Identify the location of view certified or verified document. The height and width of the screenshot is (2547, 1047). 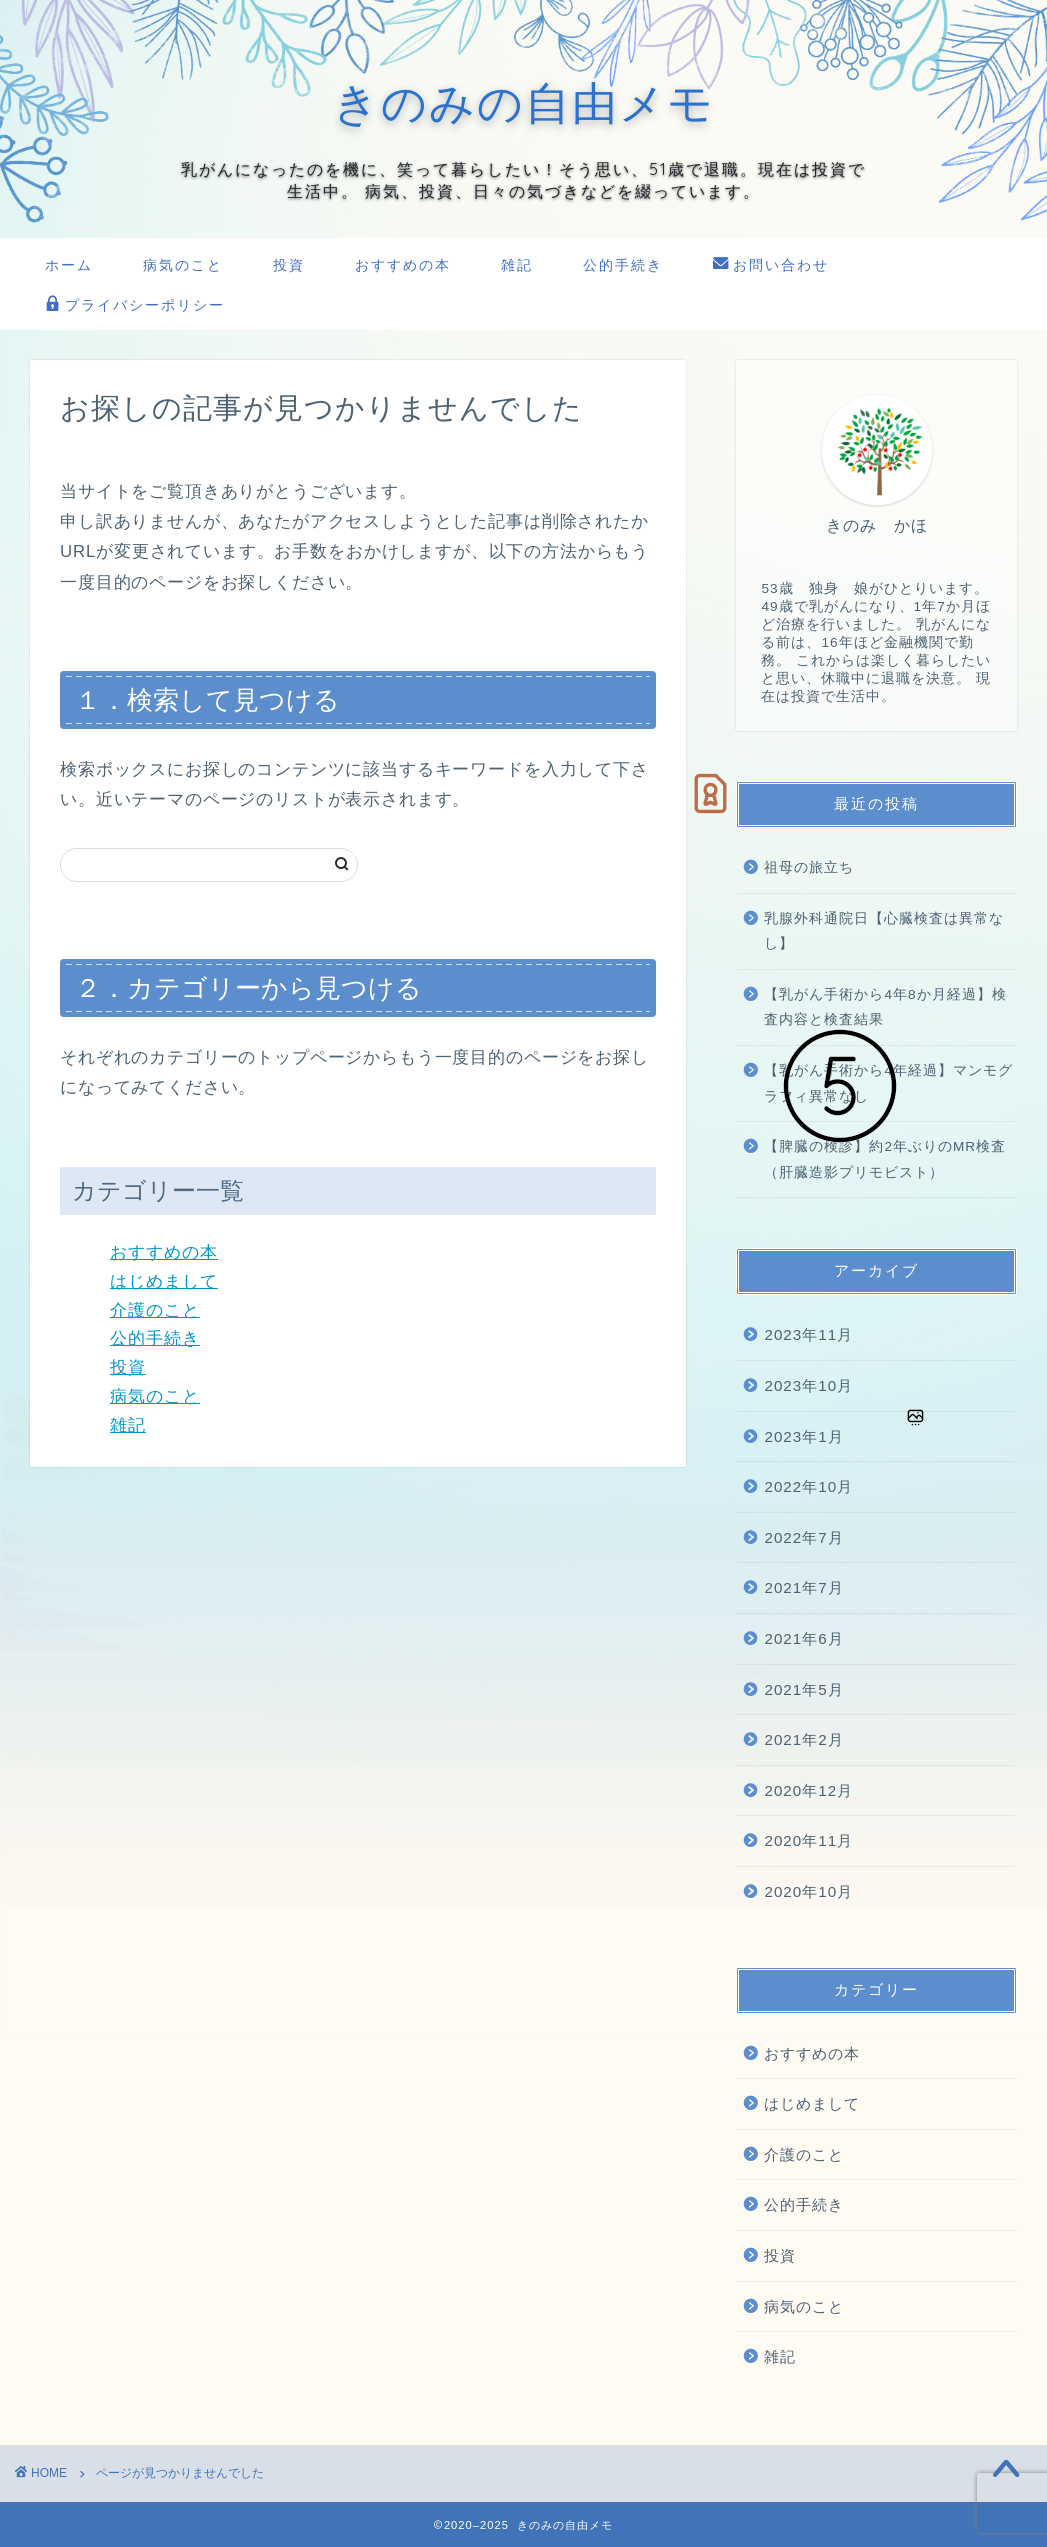
(710, 793).